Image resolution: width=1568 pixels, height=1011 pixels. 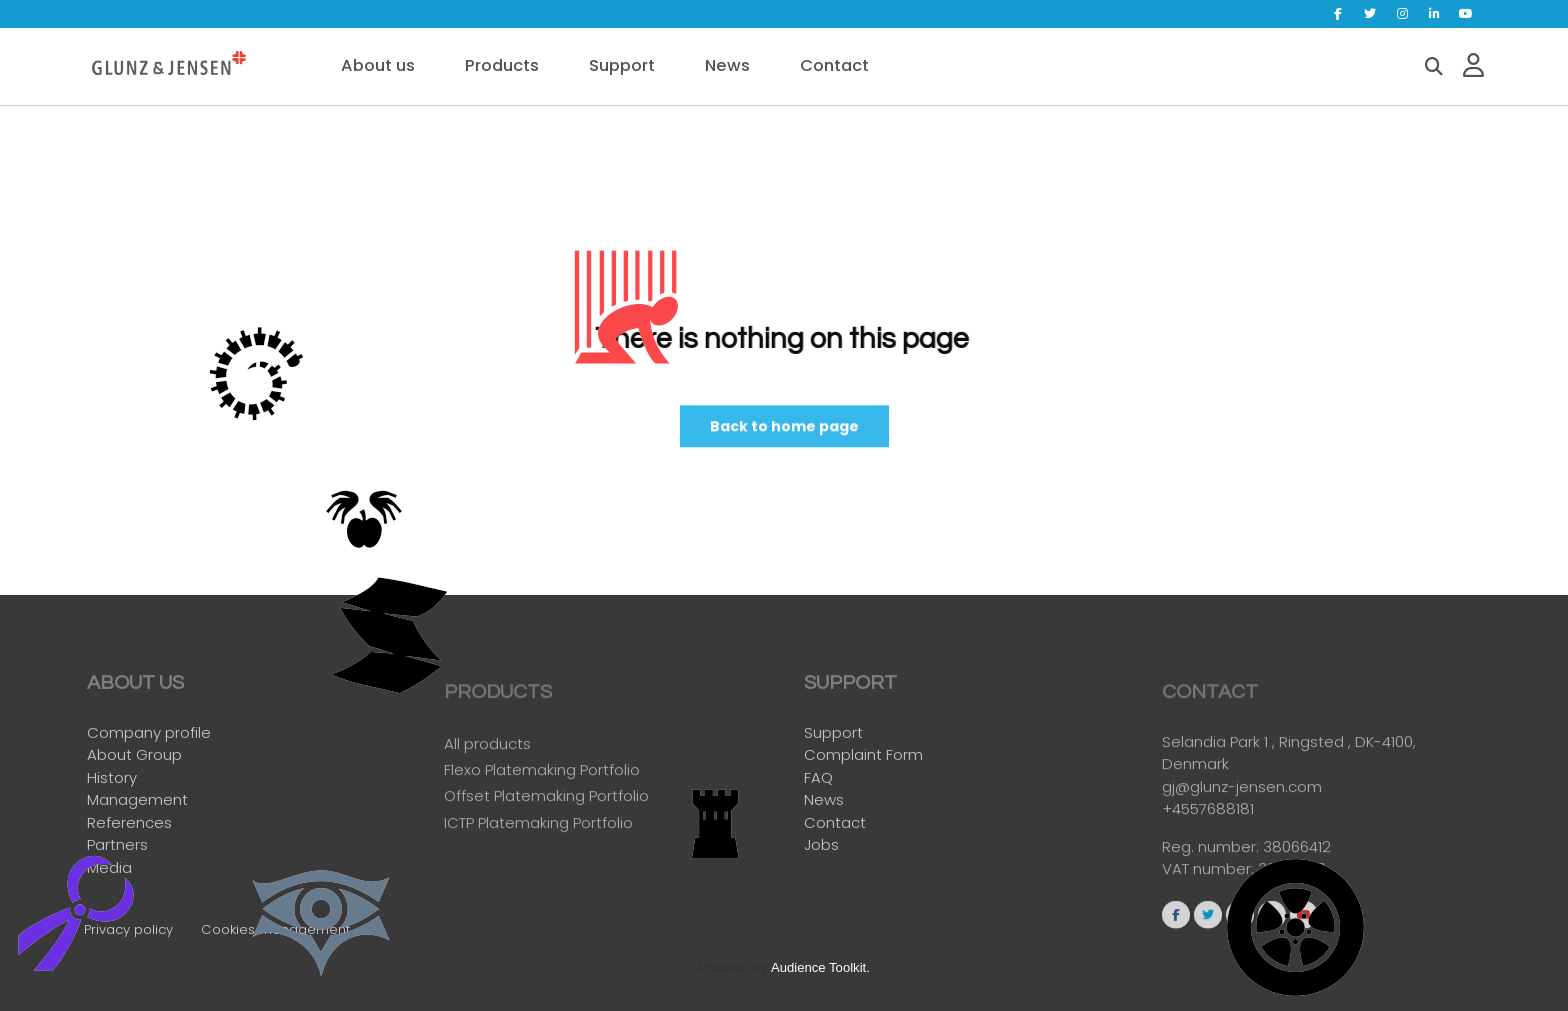 What do you see at coordinates (389, 635) in the screenshot?
I see `view document or note` at bounding box center [389, 635].